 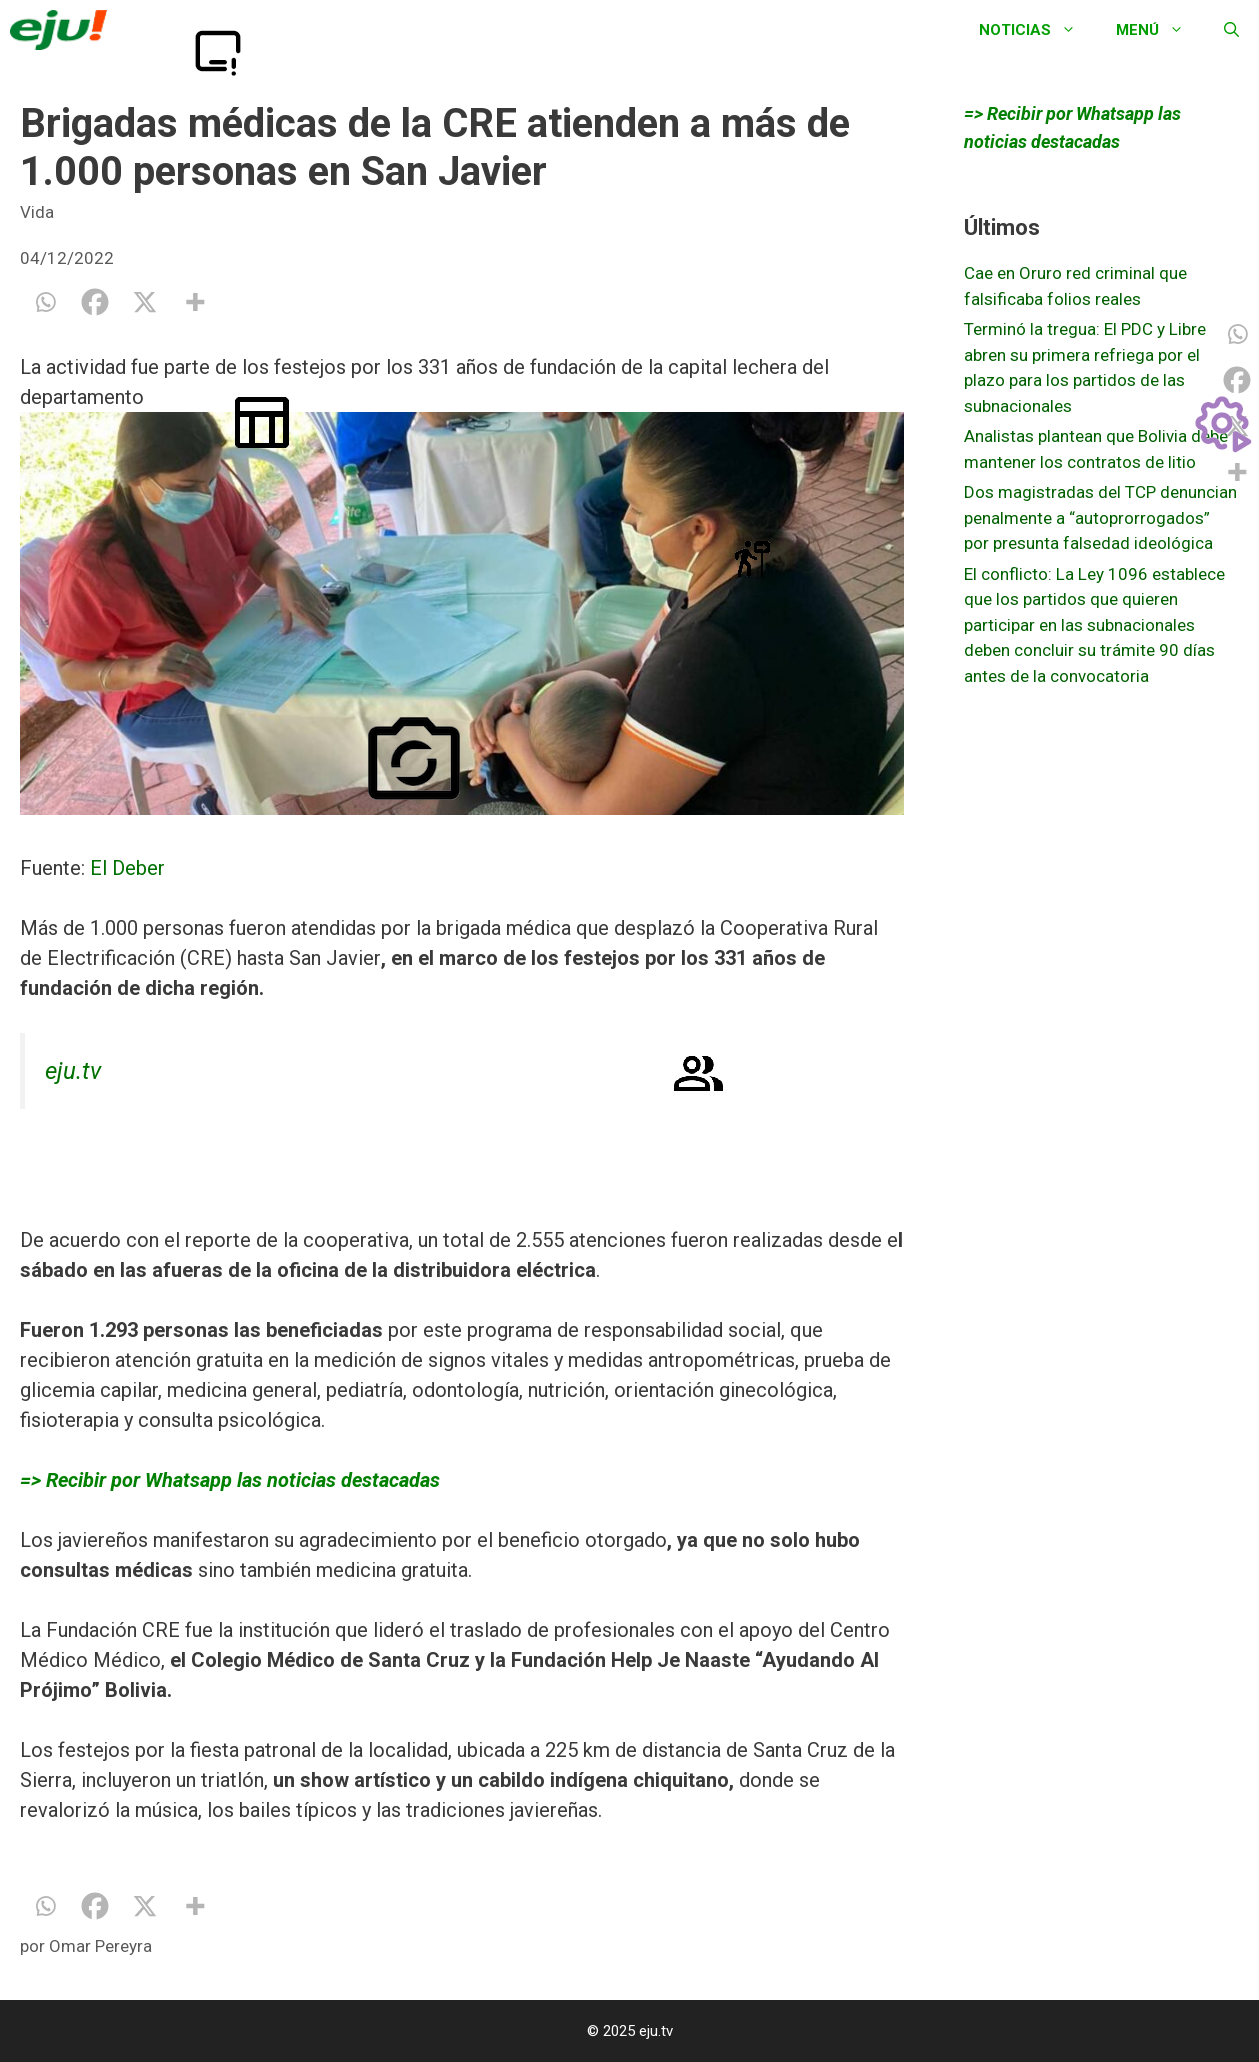 I want to click on view data in table format, so click(x=260, y=422).